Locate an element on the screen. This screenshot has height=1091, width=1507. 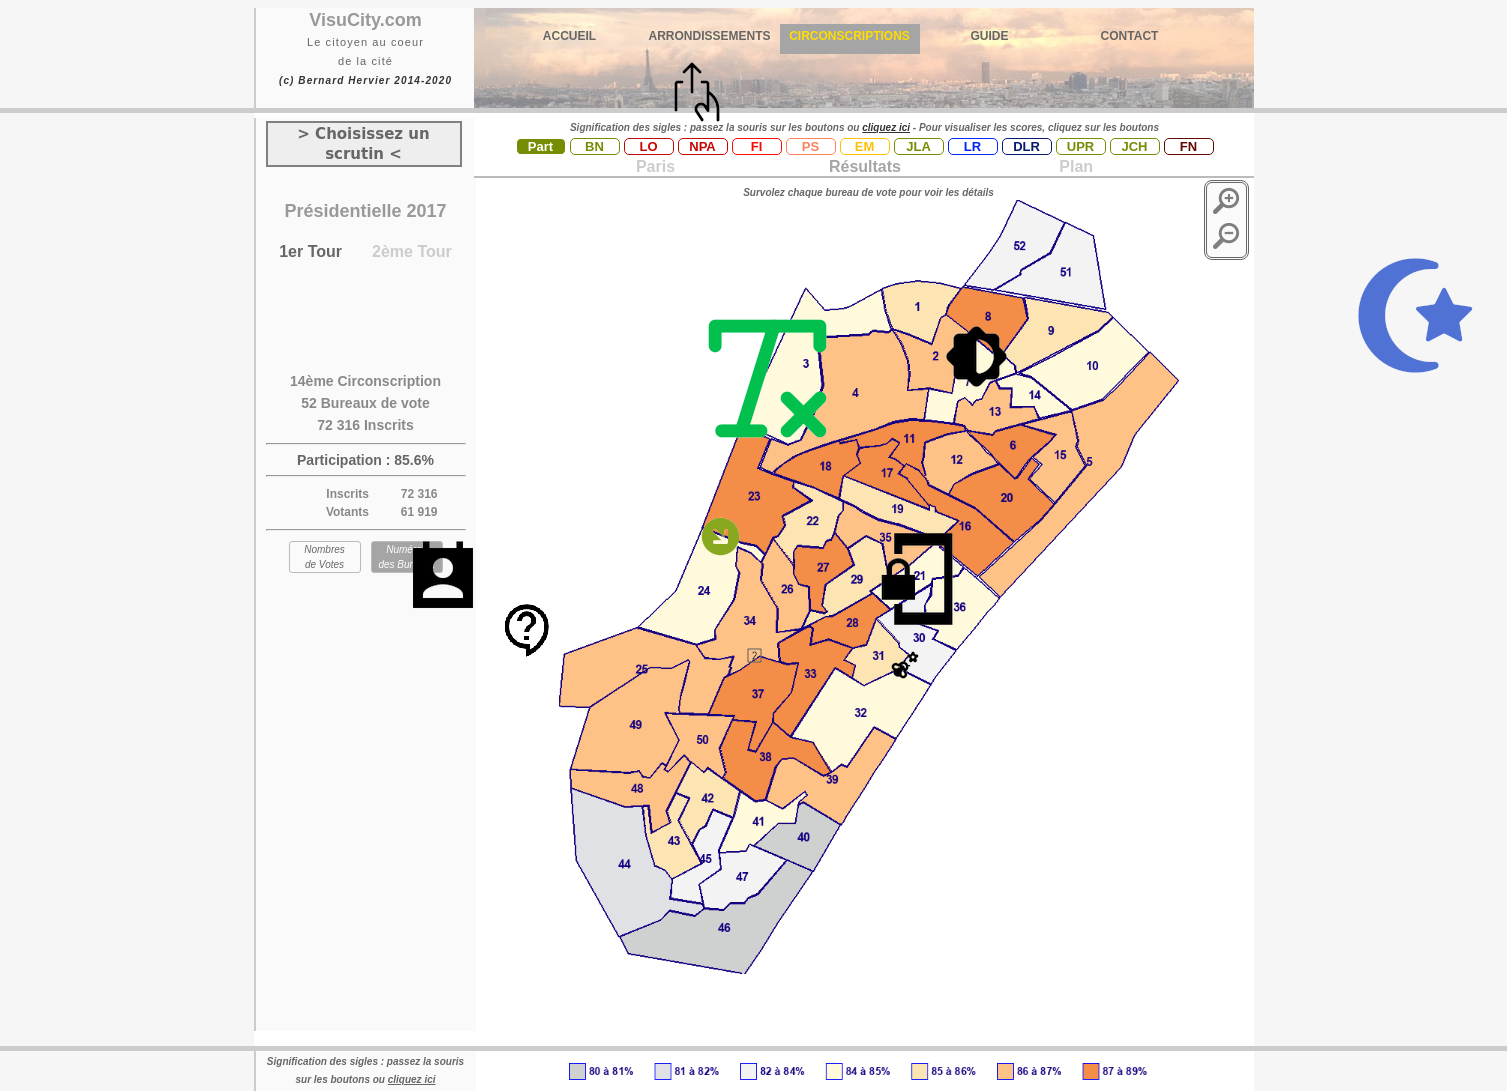
device is locked or secured is located at coordinates (915, 579).